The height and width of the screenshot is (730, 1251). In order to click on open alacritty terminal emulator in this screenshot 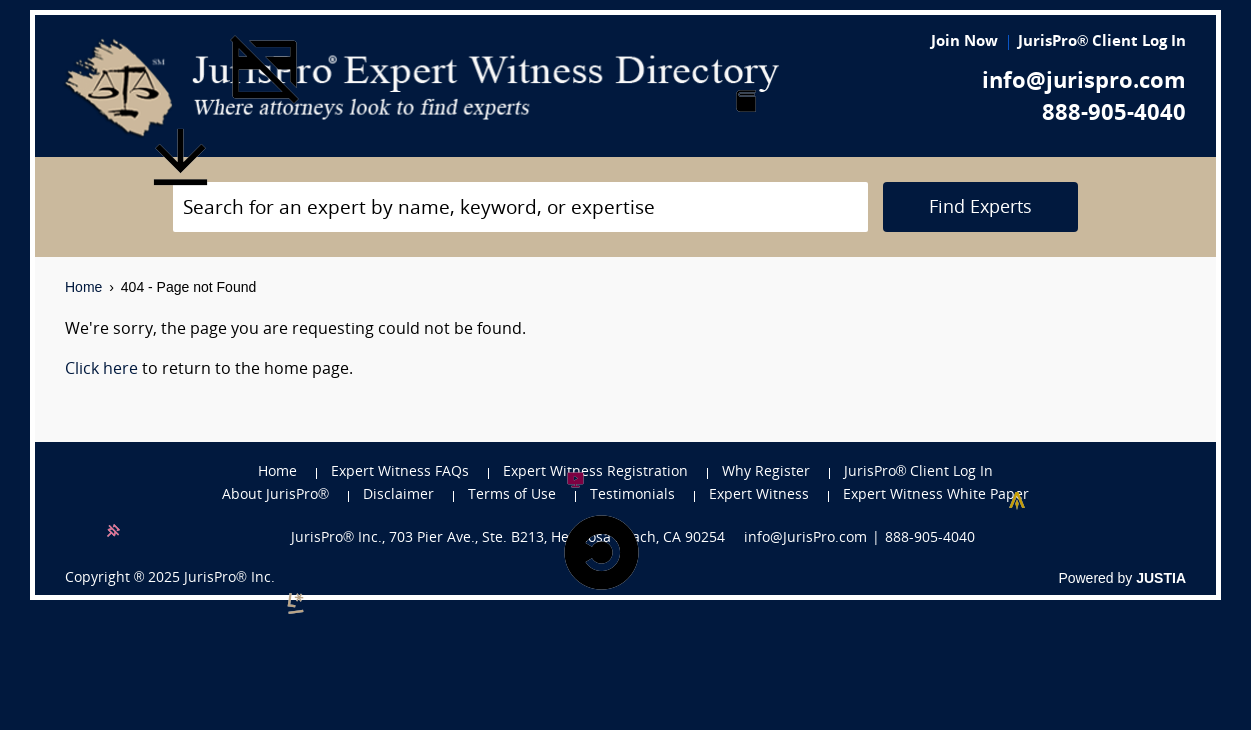, I will do `click(1017, 501)`.